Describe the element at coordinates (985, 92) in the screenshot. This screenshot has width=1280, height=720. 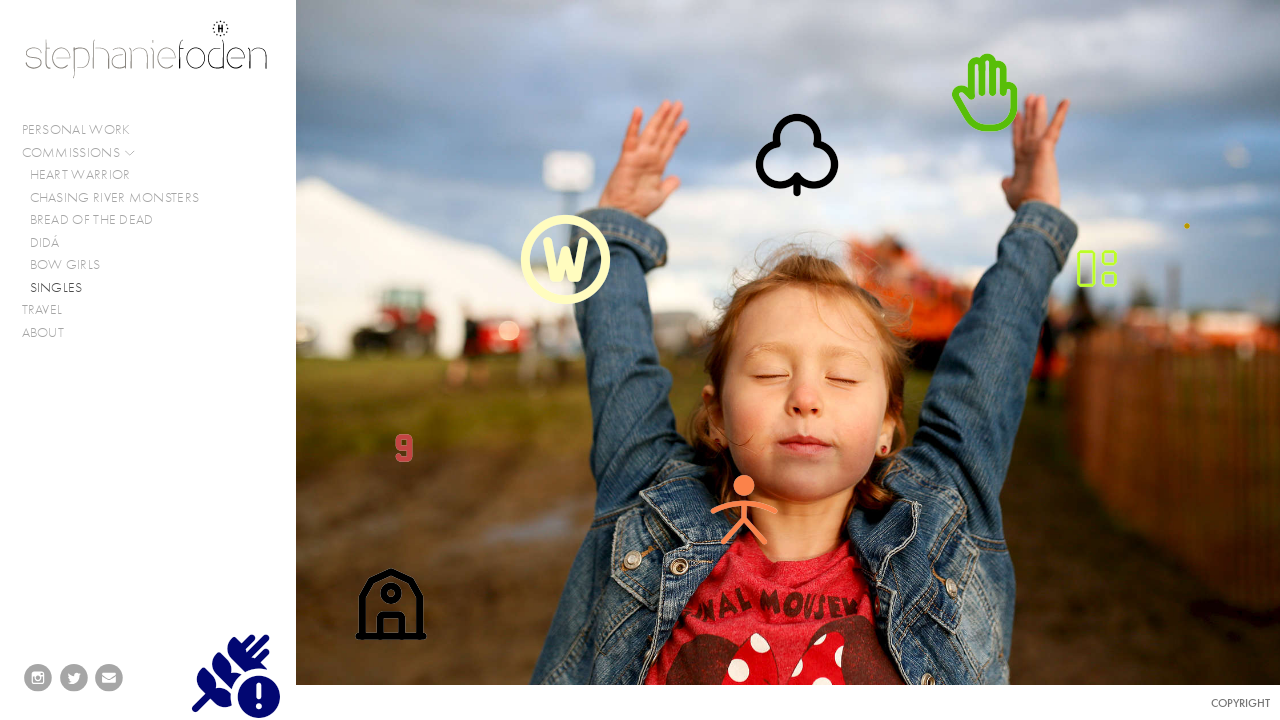
I see `three-finger gesture control` at that location.